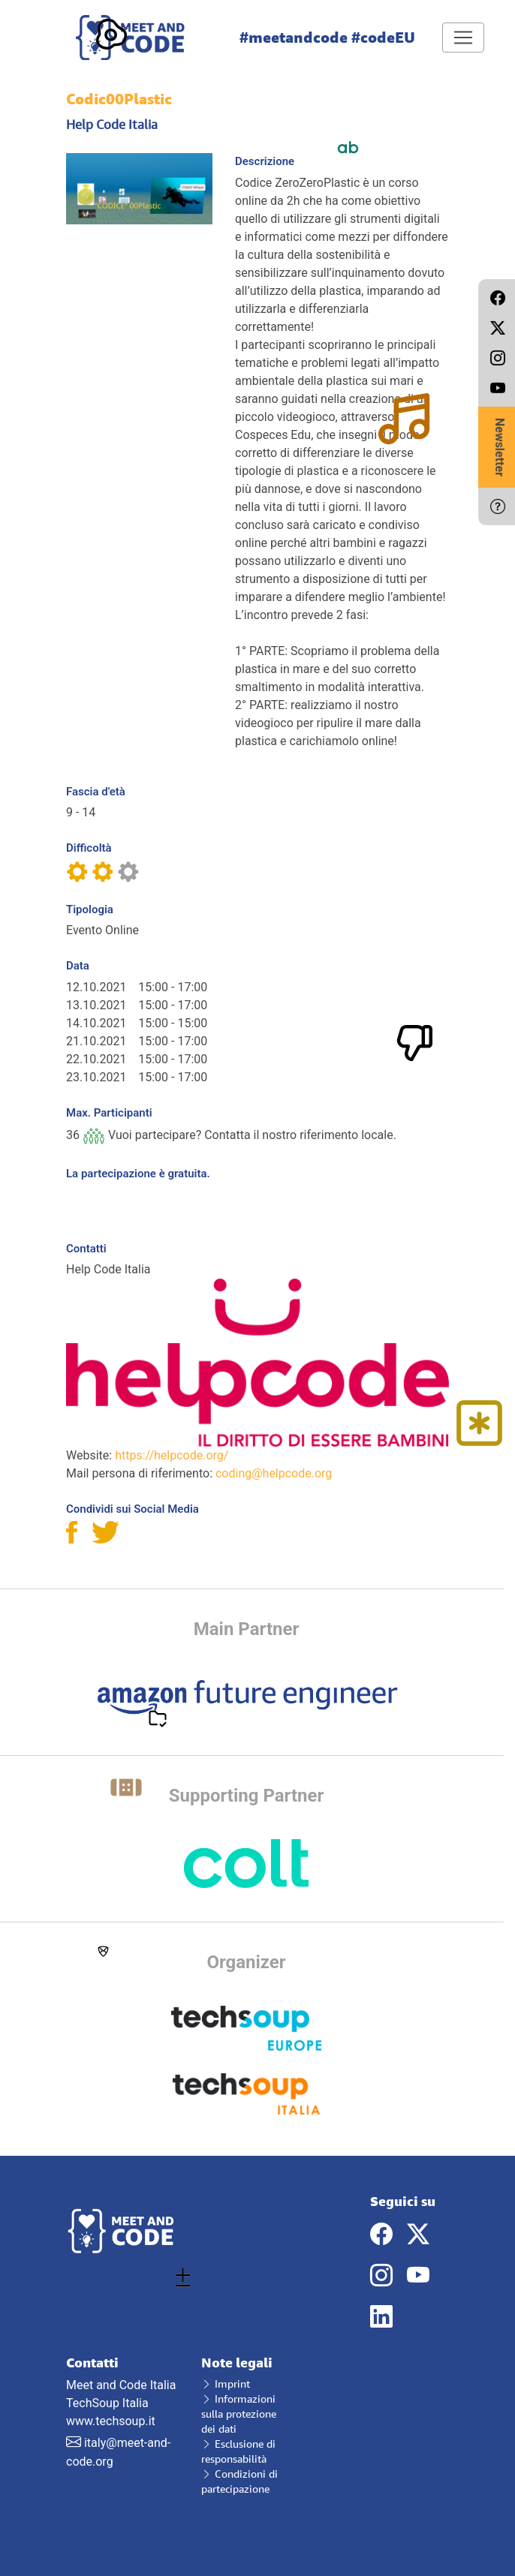 This screenshot has height=2576, width=515. Describe the element at coordinates (182, 2277) in the screenshot. I see `view differences between file versions` at that location.